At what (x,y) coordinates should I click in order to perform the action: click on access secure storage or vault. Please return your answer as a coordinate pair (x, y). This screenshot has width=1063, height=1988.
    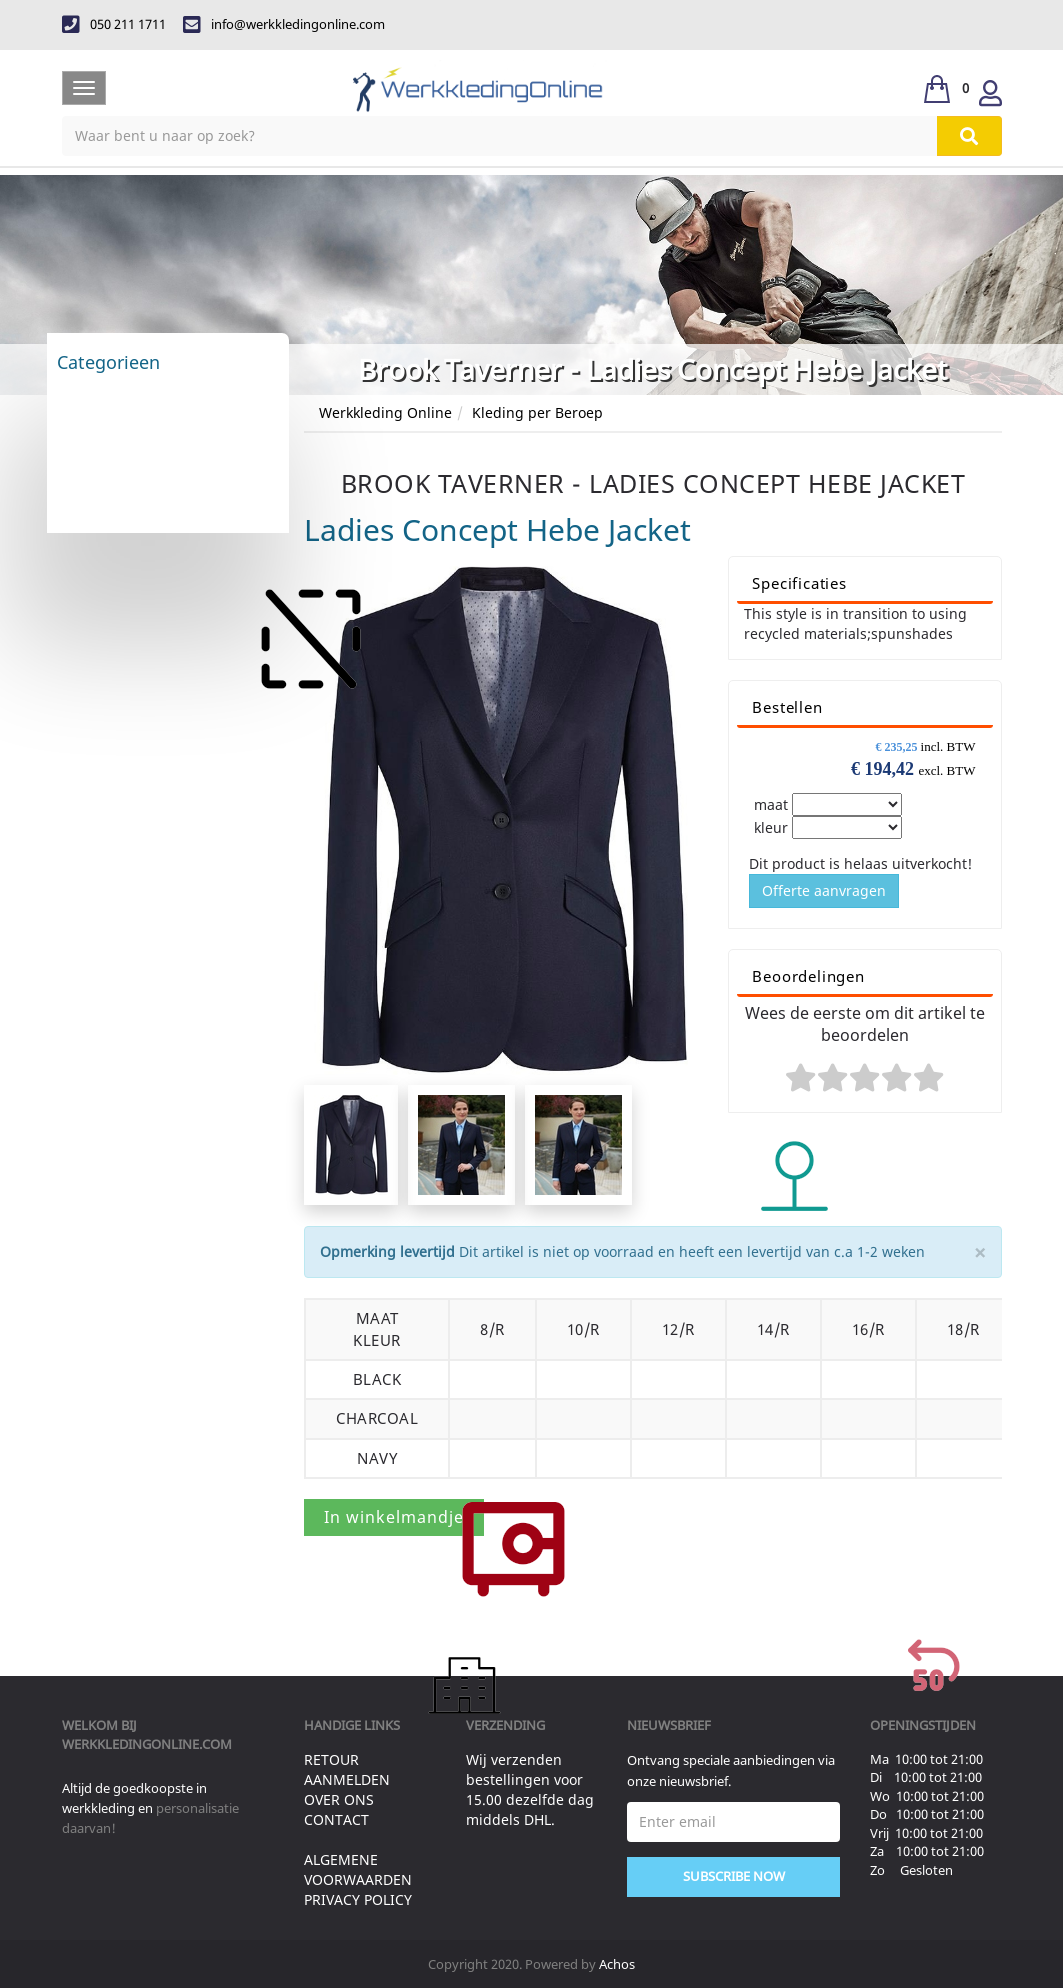
    Looking at the image, I should click on (513, 1545).